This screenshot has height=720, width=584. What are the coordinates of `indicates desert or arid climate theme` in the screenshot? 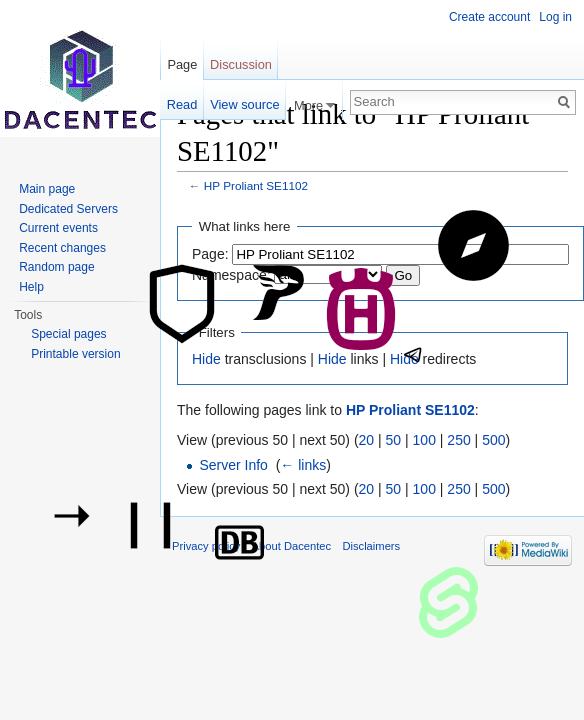 It's located at (80, 68).